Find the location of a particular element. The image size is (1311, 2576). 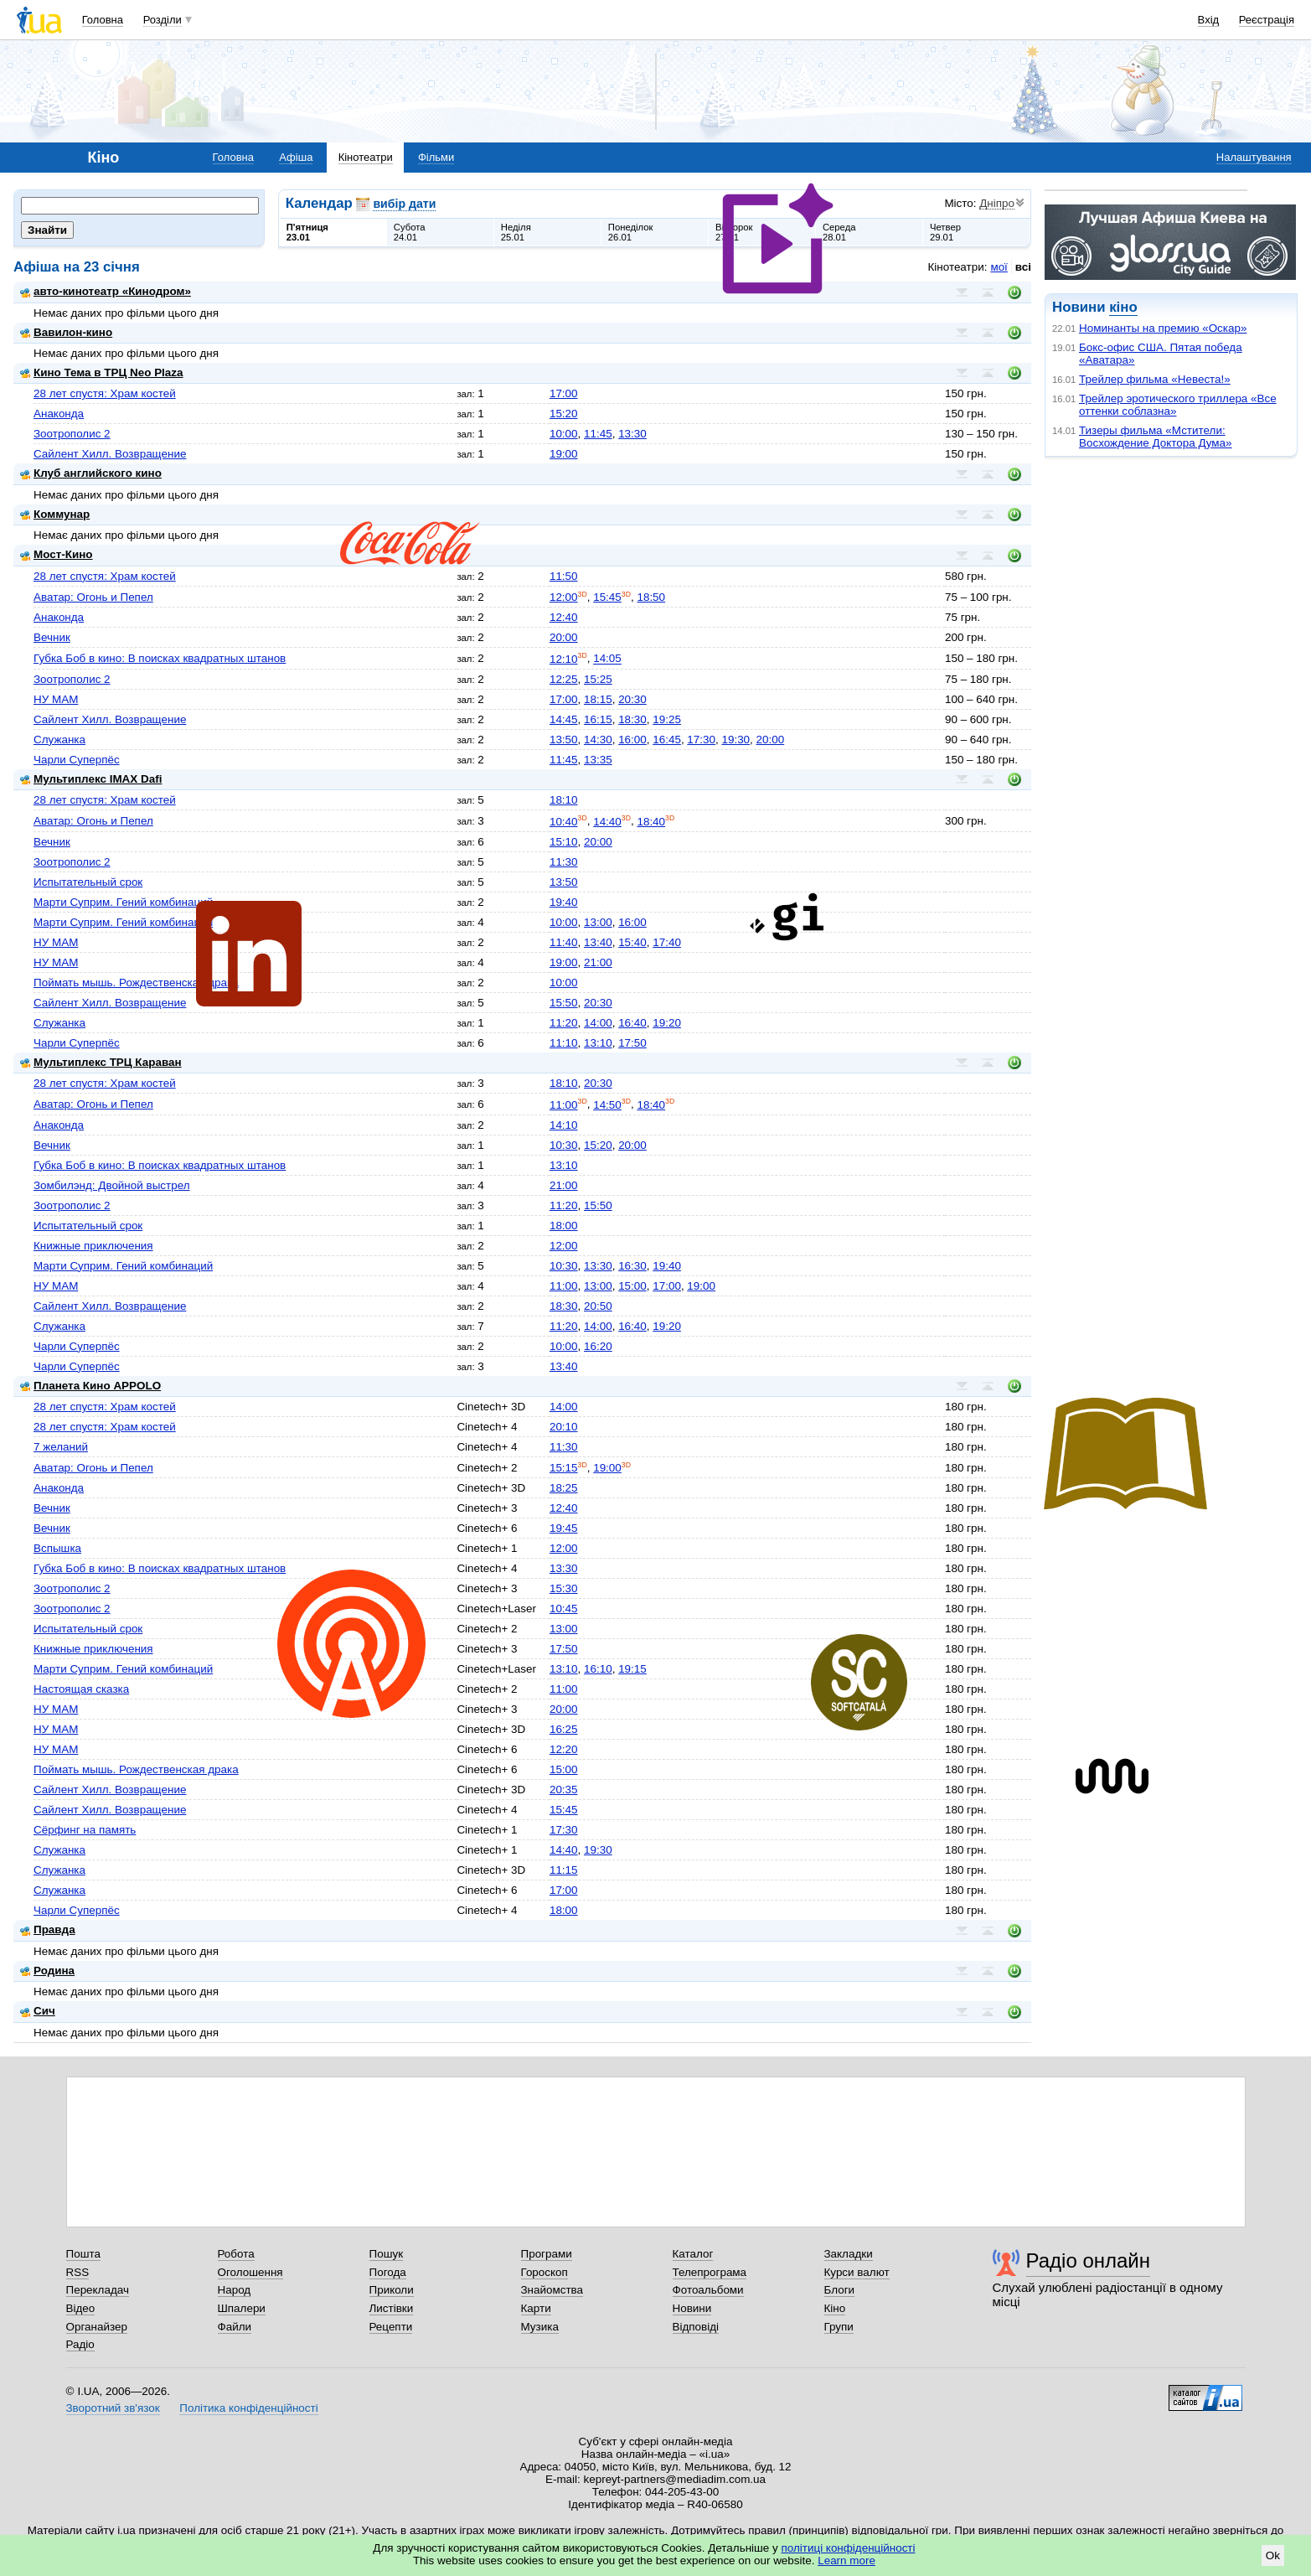

open the AntennaPod podcast app is located at coordinates (351, 1643).